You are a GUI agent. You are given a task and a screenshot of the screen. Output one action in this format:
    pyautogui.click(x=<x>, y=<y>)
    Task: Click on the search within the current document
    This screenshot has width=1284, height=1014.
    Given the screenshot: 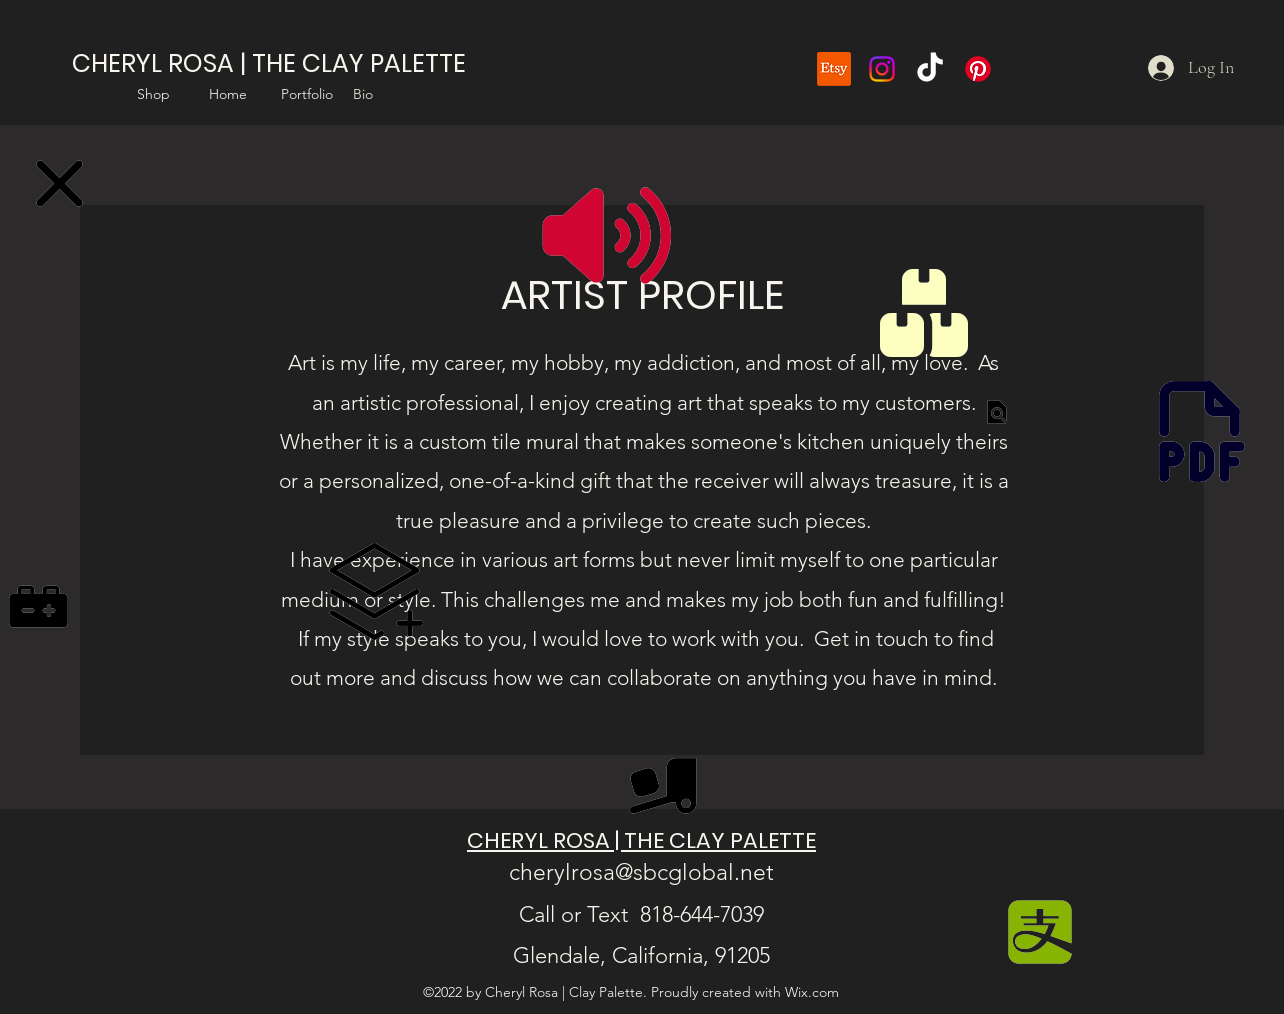 What is the action you would take?
    pyautogui.click(x=997, y=412)
    